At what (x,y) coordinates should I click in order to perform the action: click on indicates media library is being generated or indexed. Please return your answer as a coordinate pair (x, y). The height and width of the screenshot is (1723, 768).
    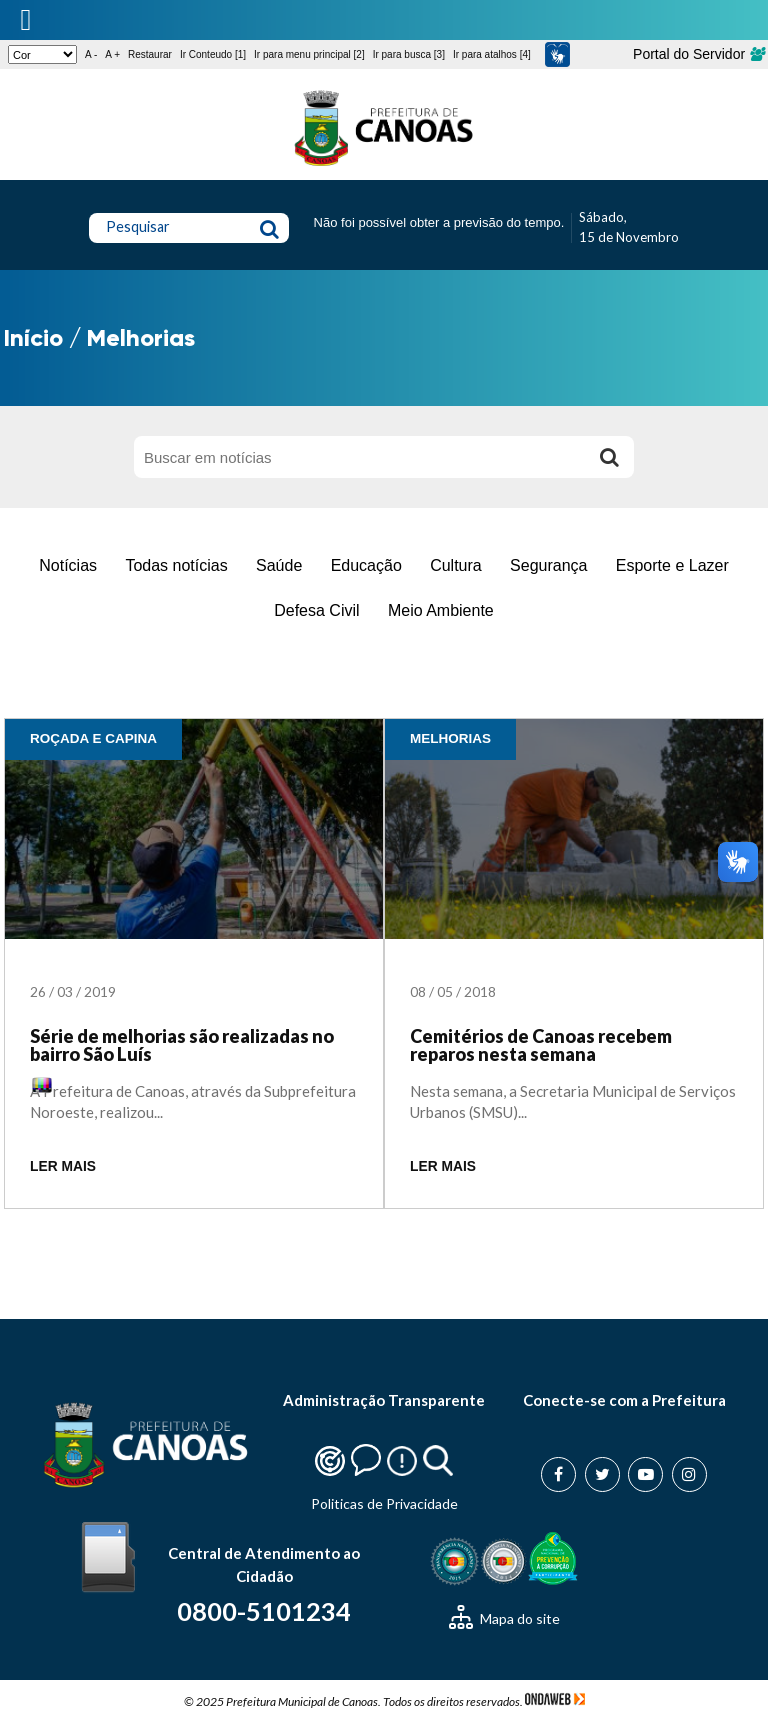
    Looking at the image, I should click on (42, 1086).